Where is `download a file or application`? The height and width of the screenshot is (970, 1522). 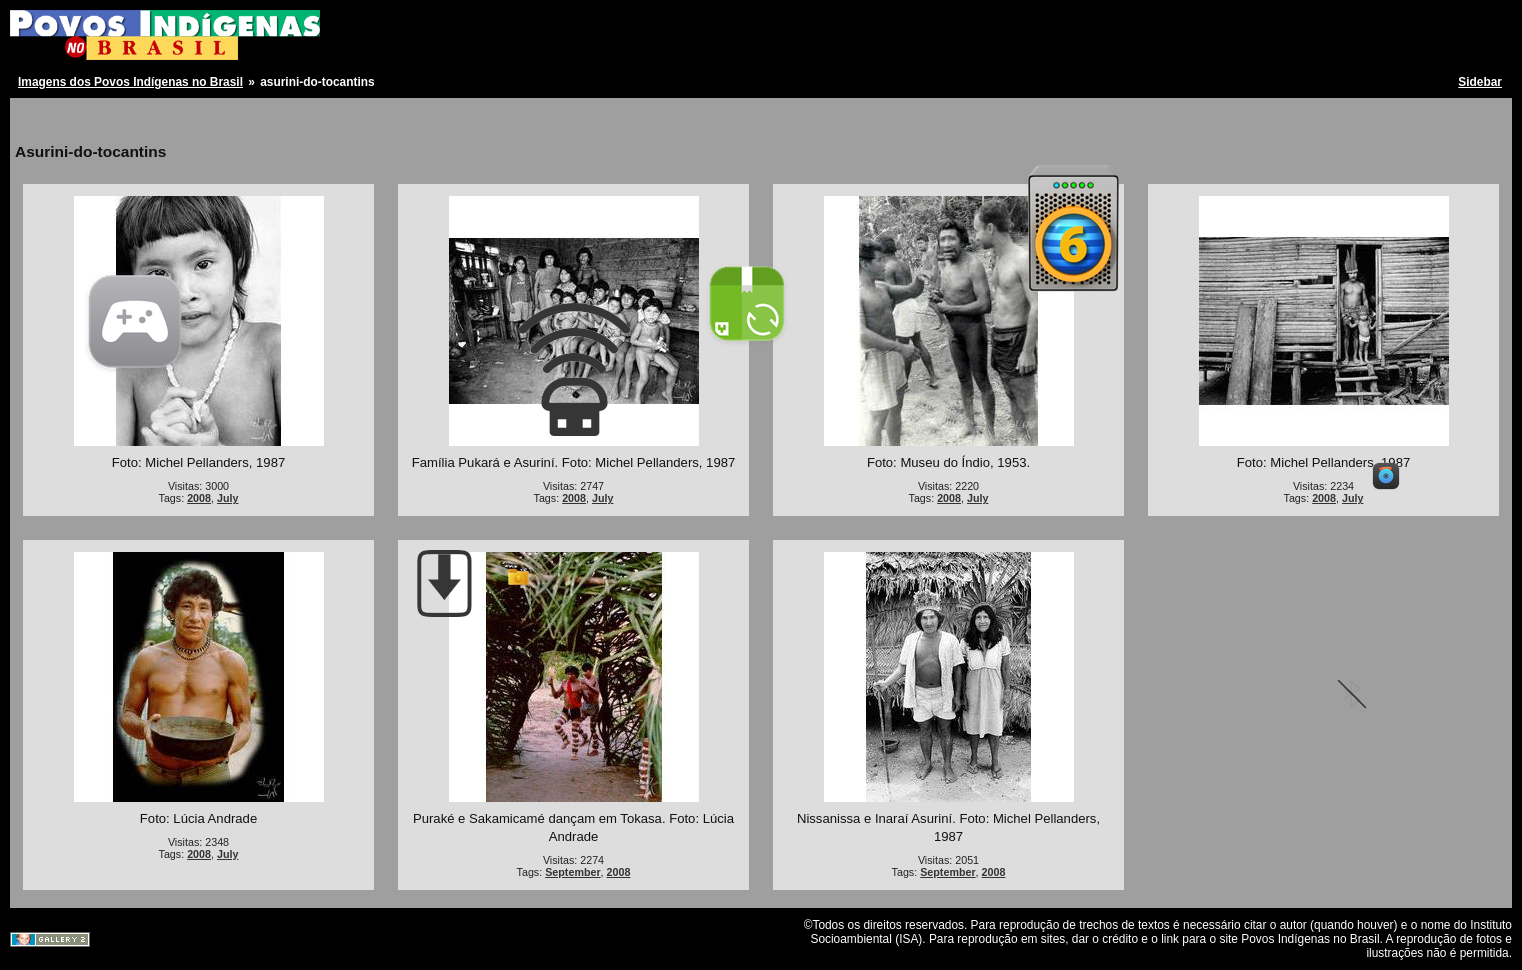 download a file or application is located at coordinates (446, 583).